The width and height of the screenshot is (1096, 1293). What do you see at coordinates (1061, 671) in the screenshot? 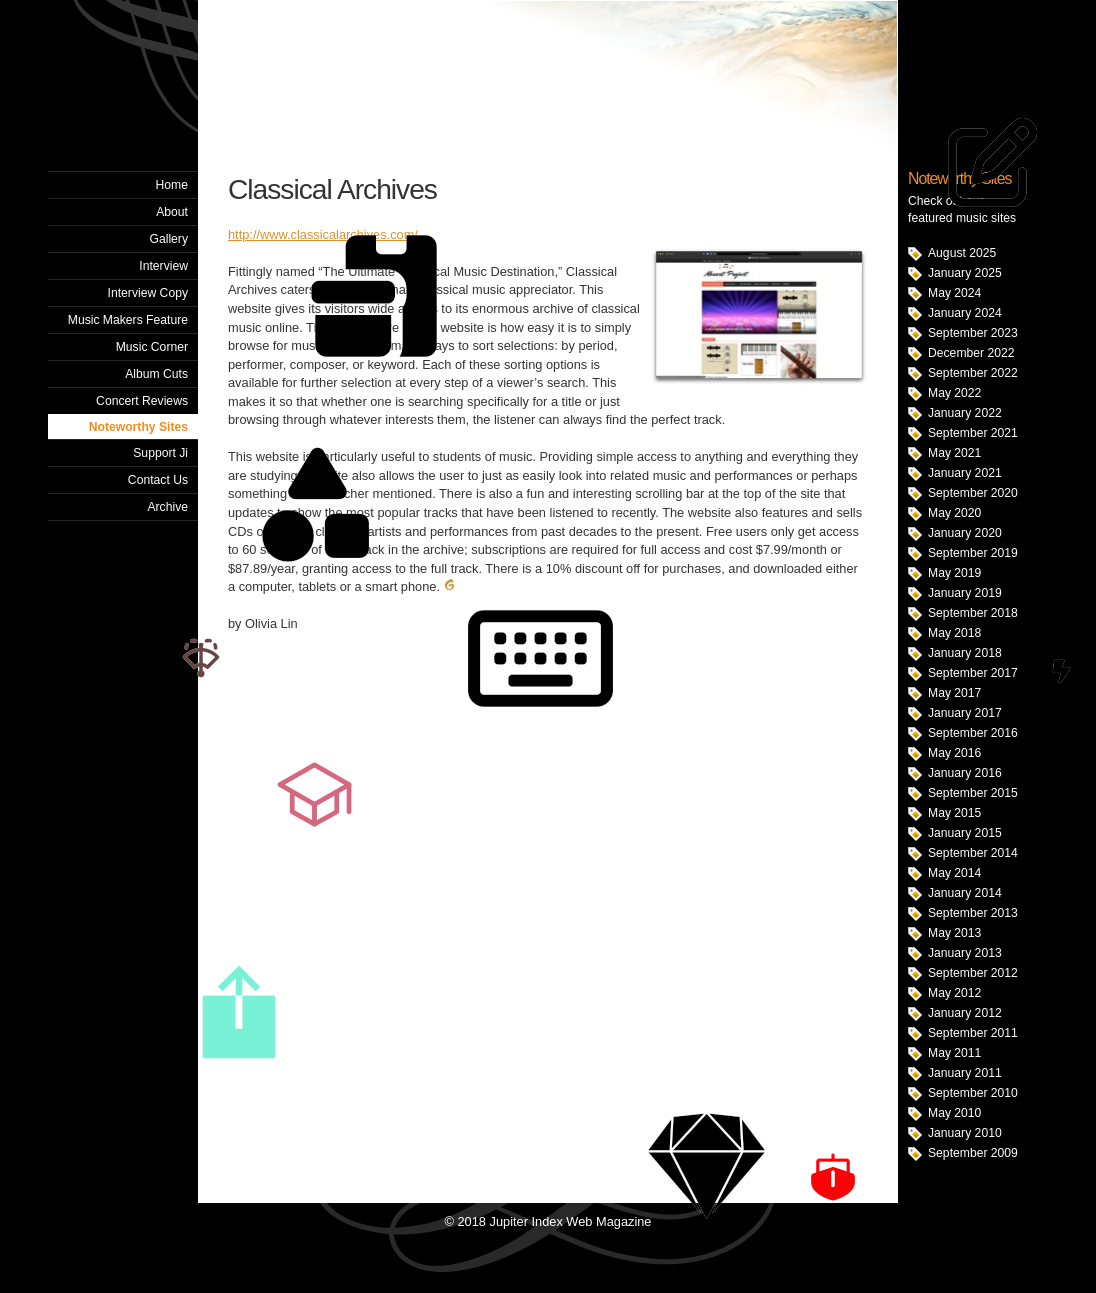
I see `indicates flash or quick action mode` at bounding box center [1061, 671].